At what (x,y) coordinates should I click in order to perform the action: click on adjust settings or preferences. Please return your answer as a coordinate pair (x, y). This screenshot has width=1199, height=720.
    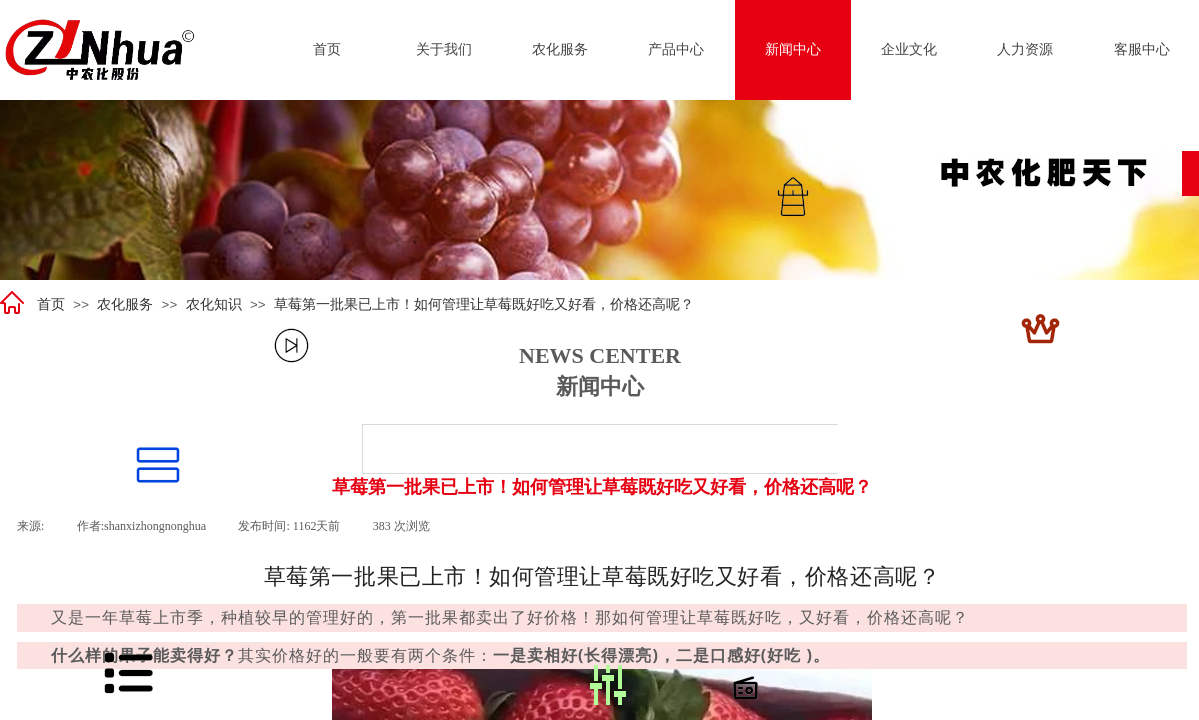
    Looking at the image, I should click on (608, 685).